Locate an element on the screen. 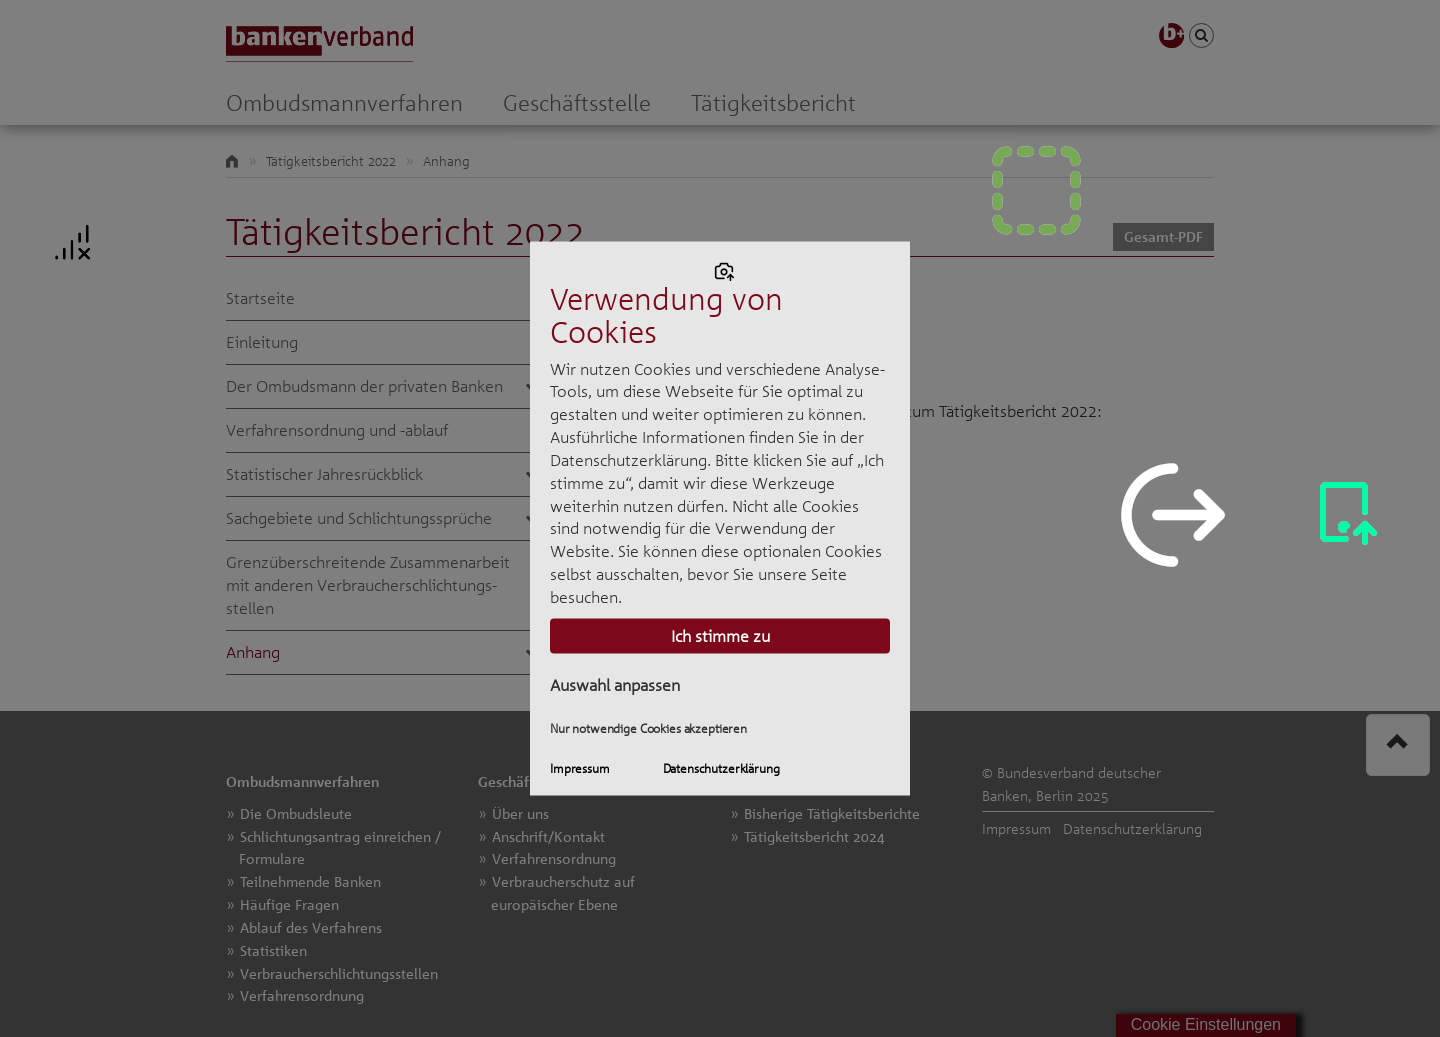  upload a photo from your camera is located at coordinates (724, 271).